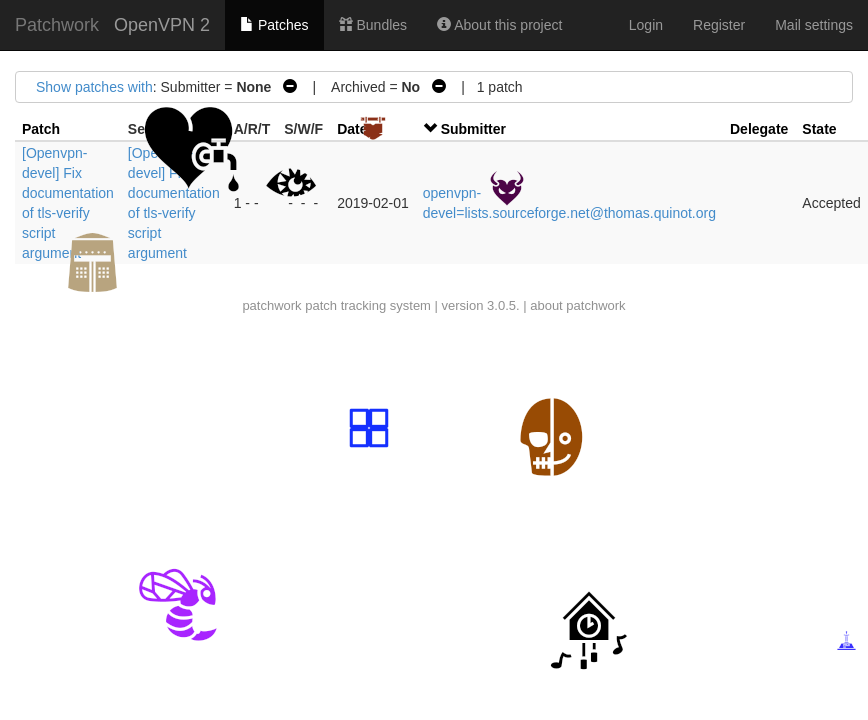 The height and width of the screenshot is (720, 868). What do you see at coordinates (369, 428) in the screenshot?
I see `place a brick or building block` at bounding box center [369, 428].